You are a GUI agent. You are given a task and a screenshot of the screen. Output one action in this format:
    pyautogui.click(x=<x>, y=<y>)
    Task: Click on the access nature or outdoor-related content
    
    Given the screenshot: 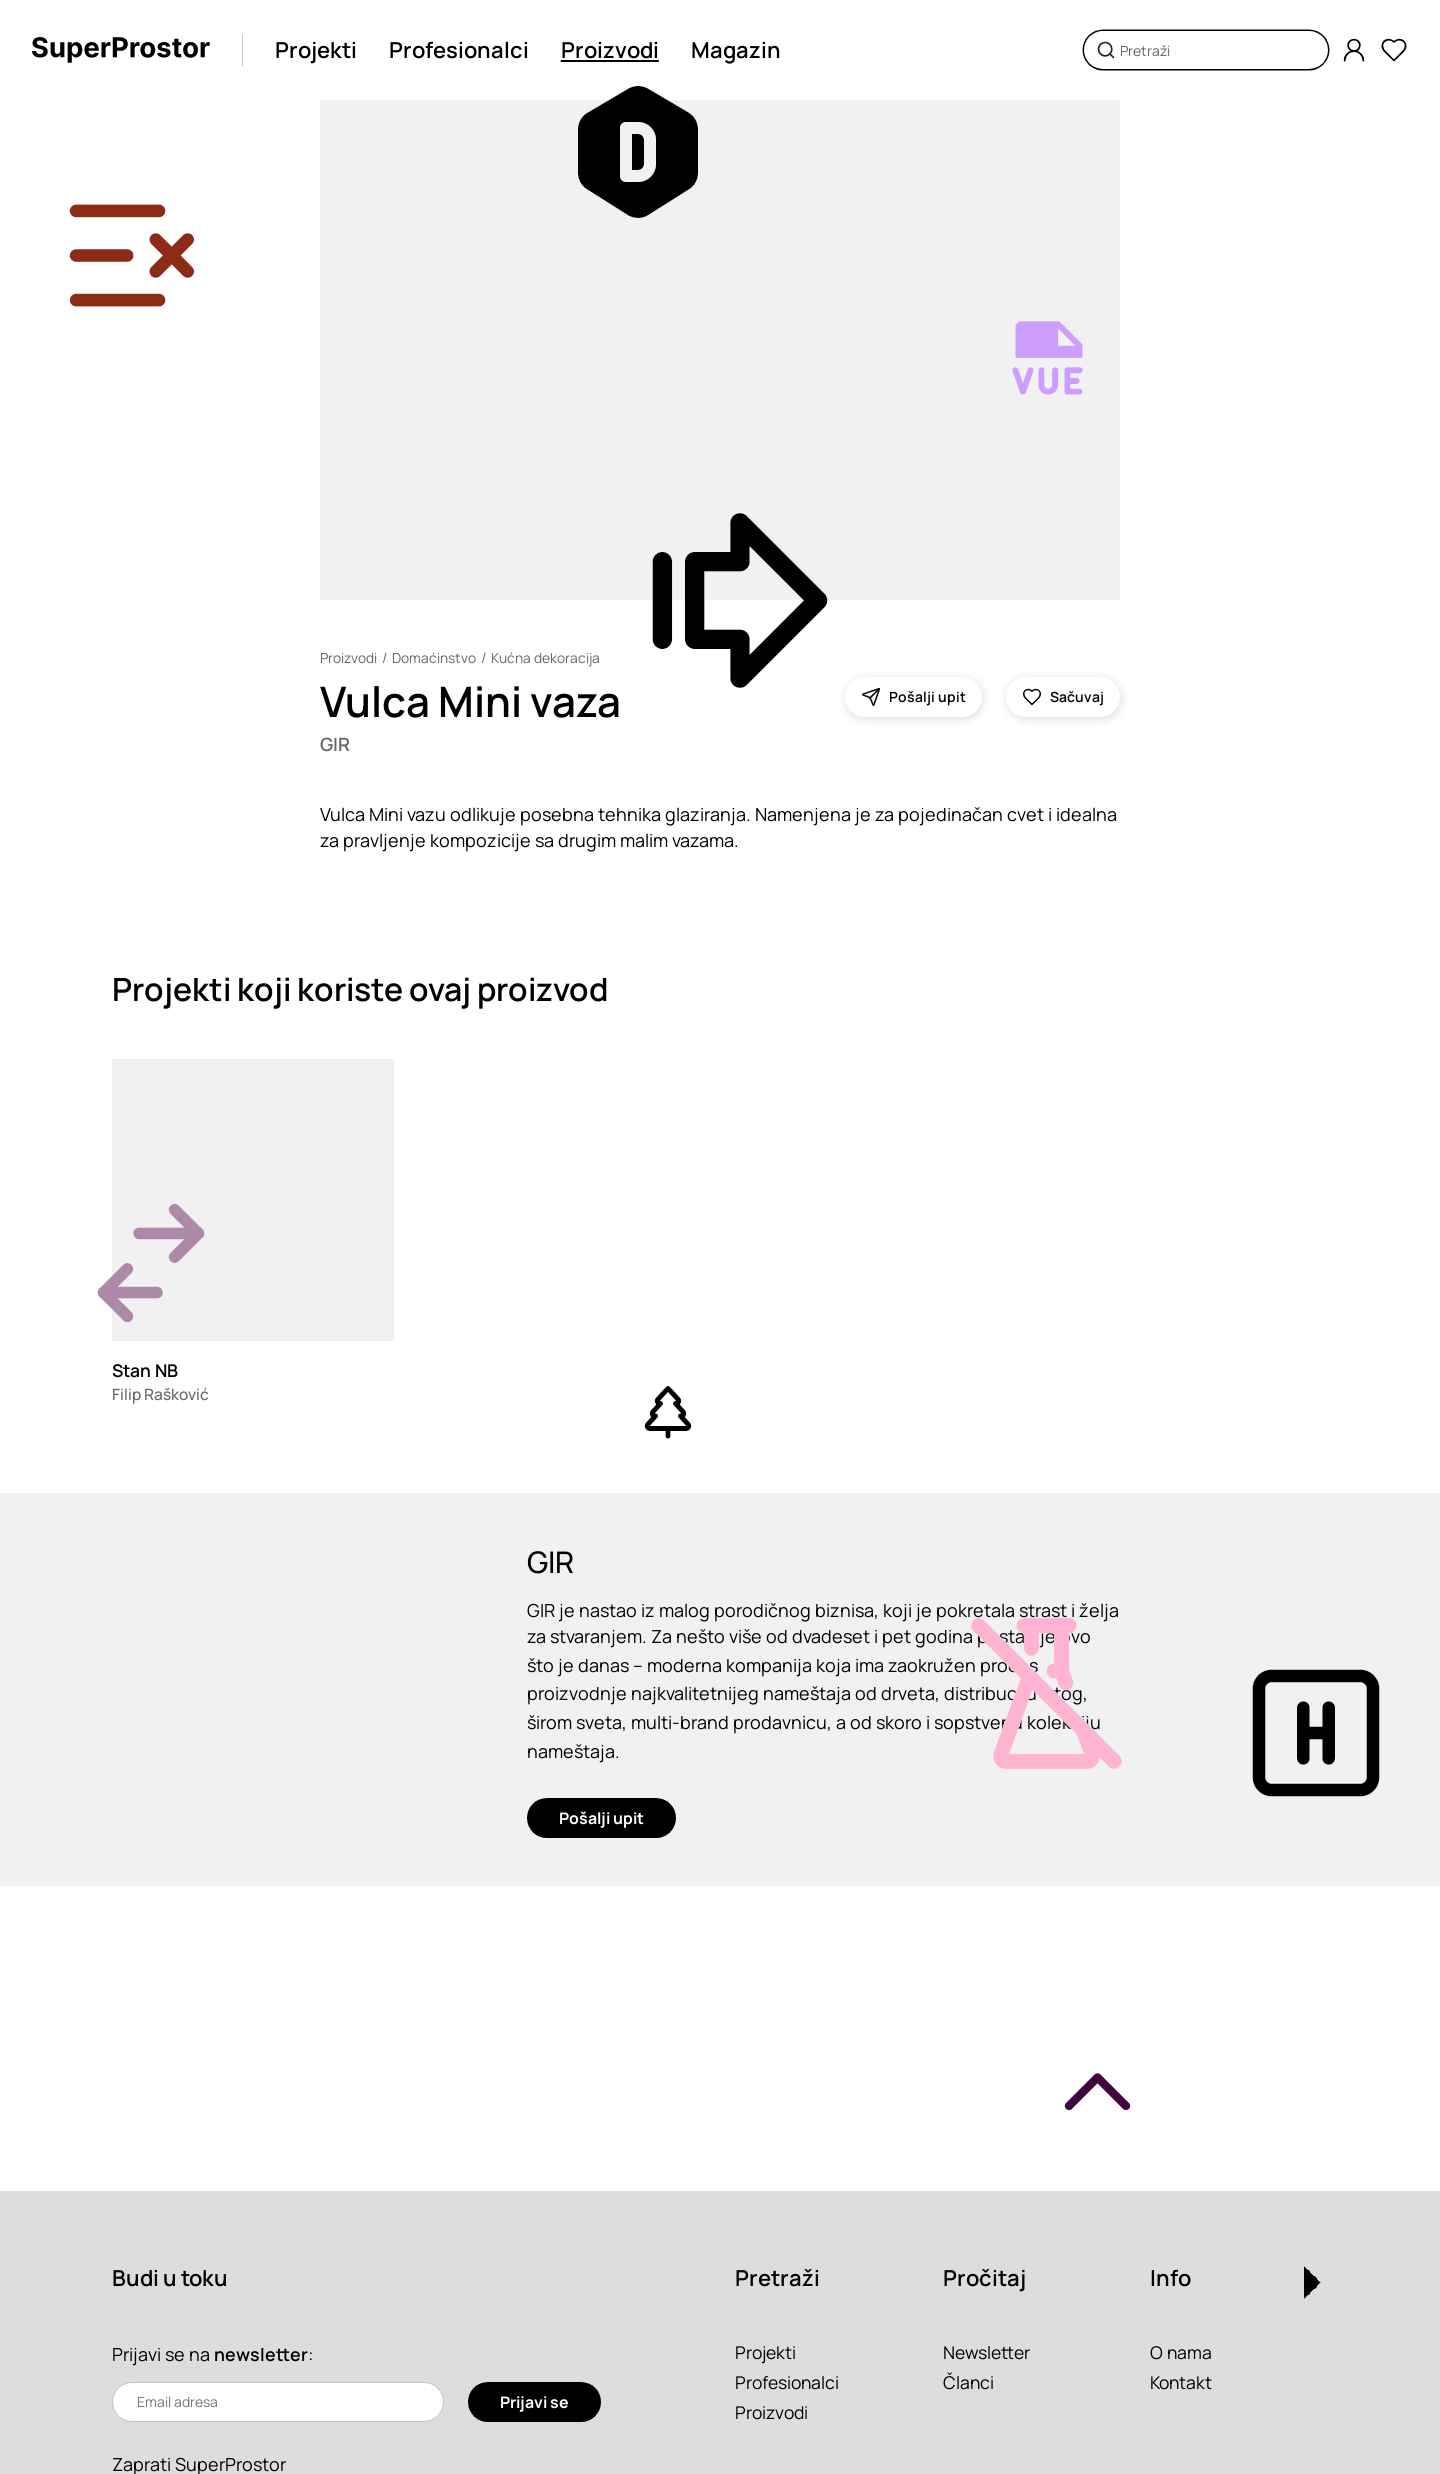 What is the action you would take?
    pyautogui.click(x=668, y=1411)
    